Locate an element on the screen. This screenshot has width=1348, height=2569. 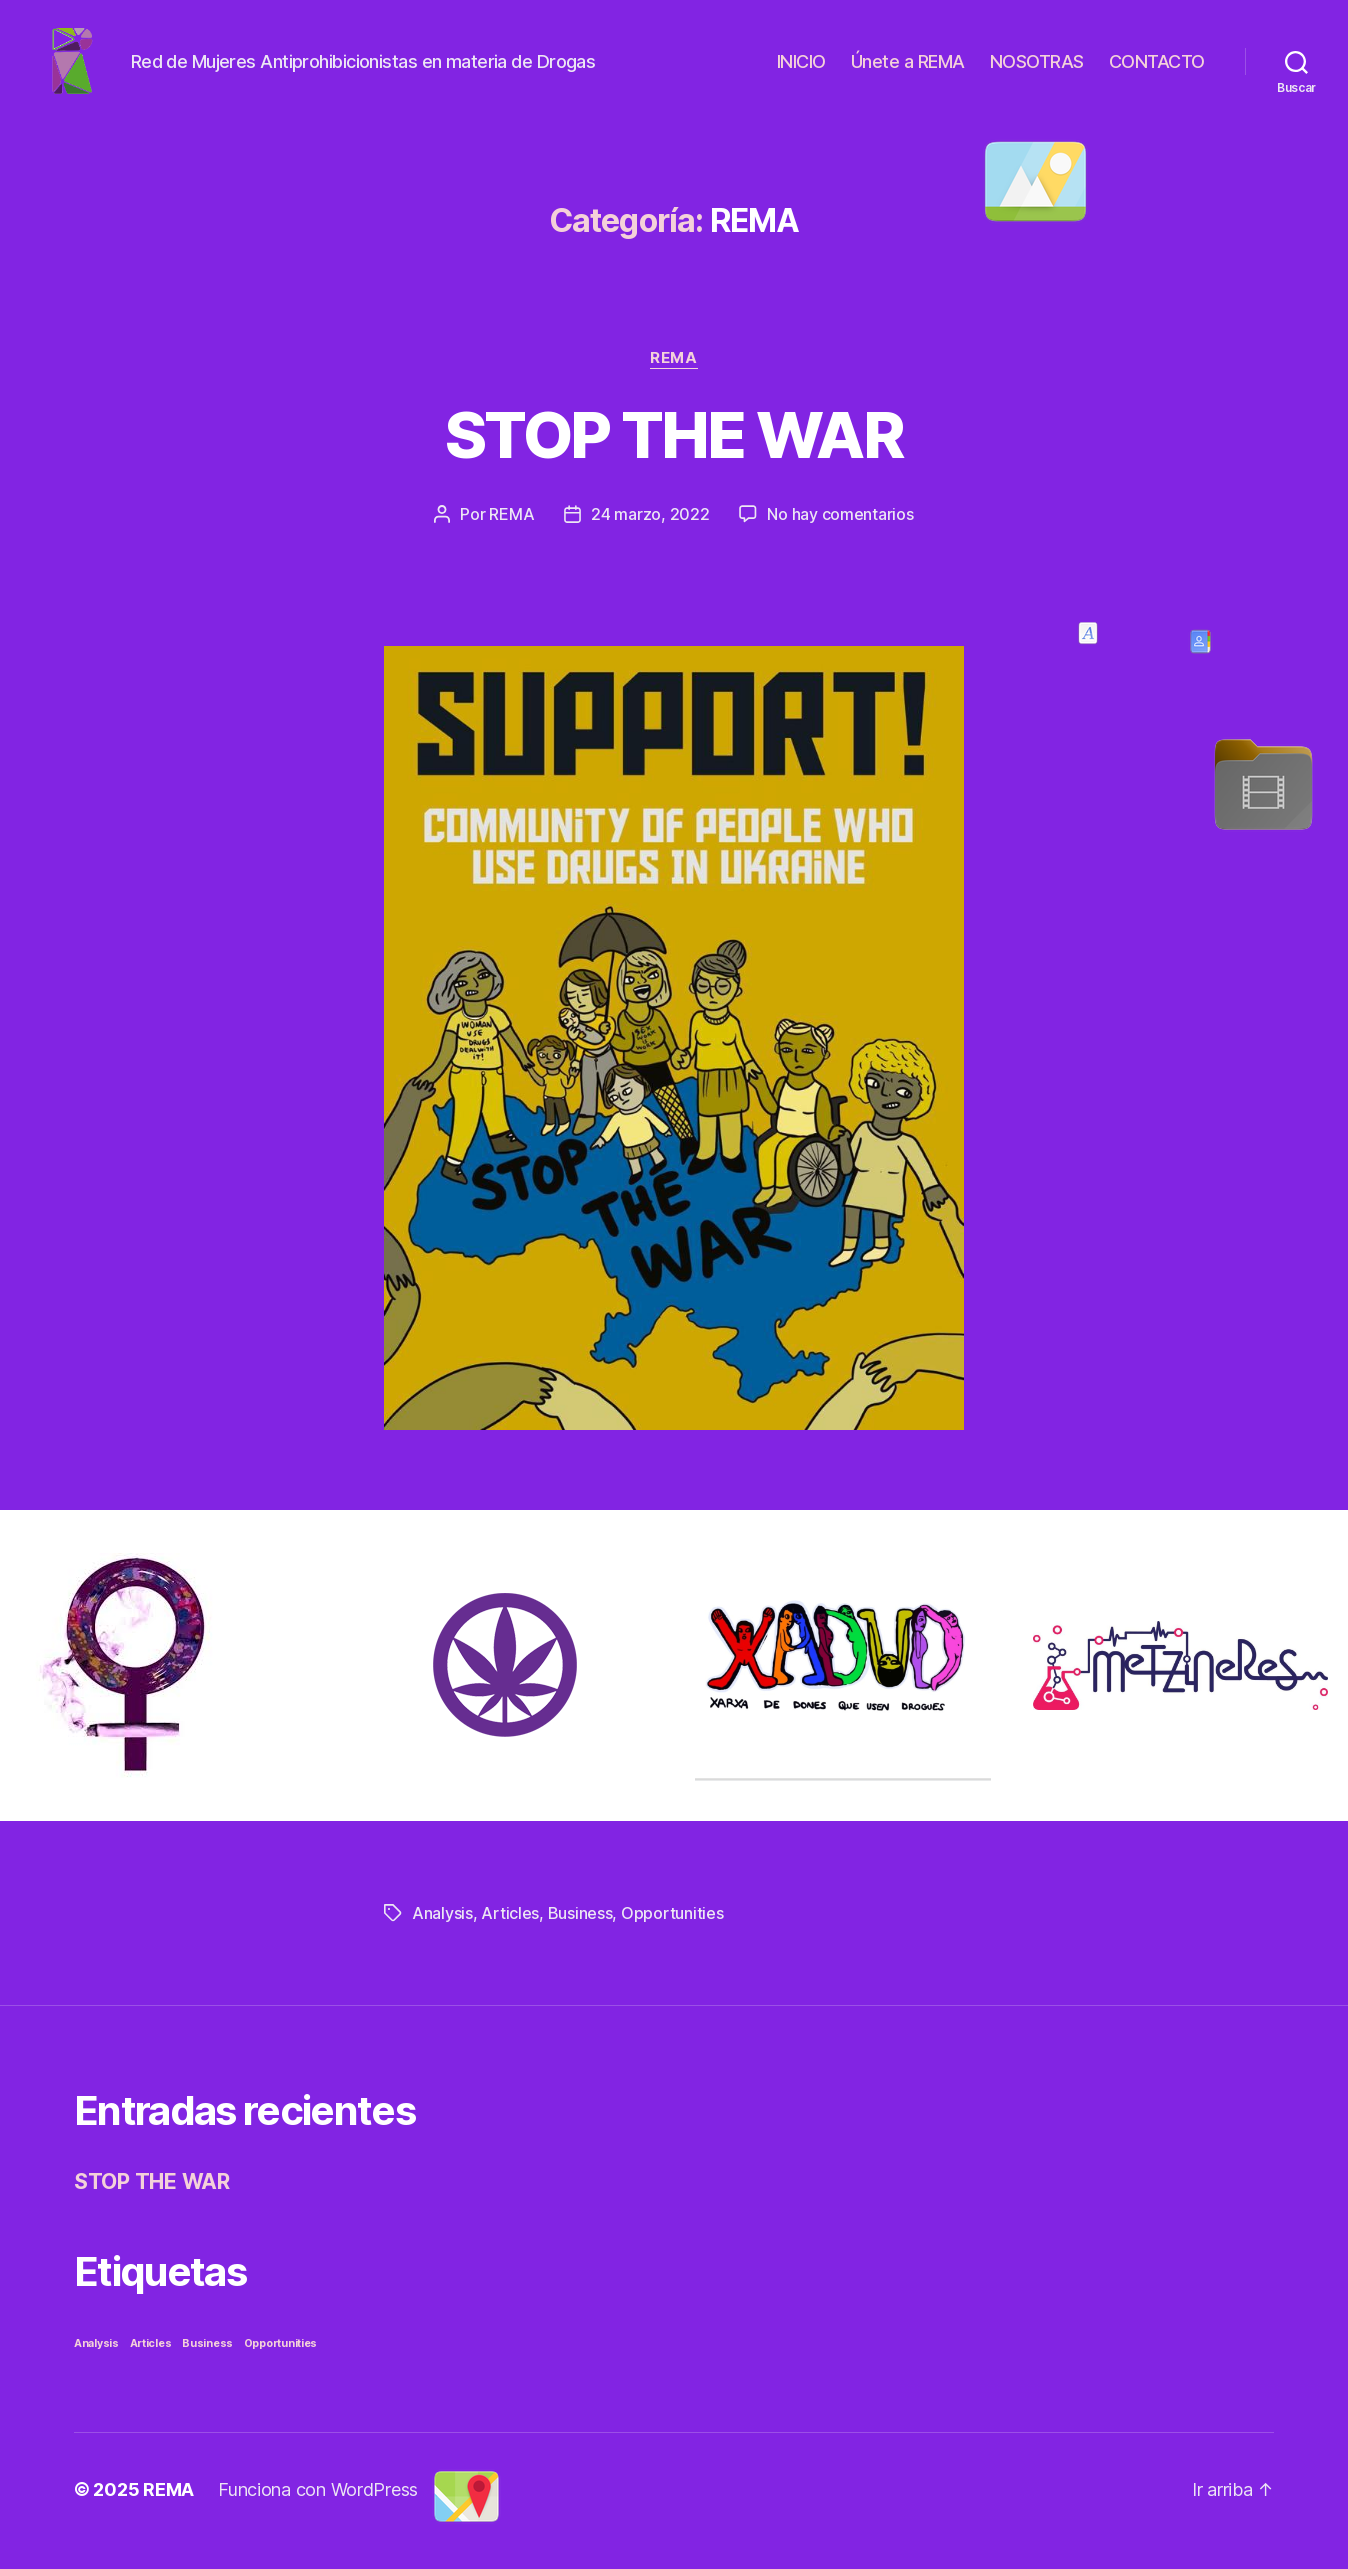
open your contacts or address book is located at coordinates (1200, 641).